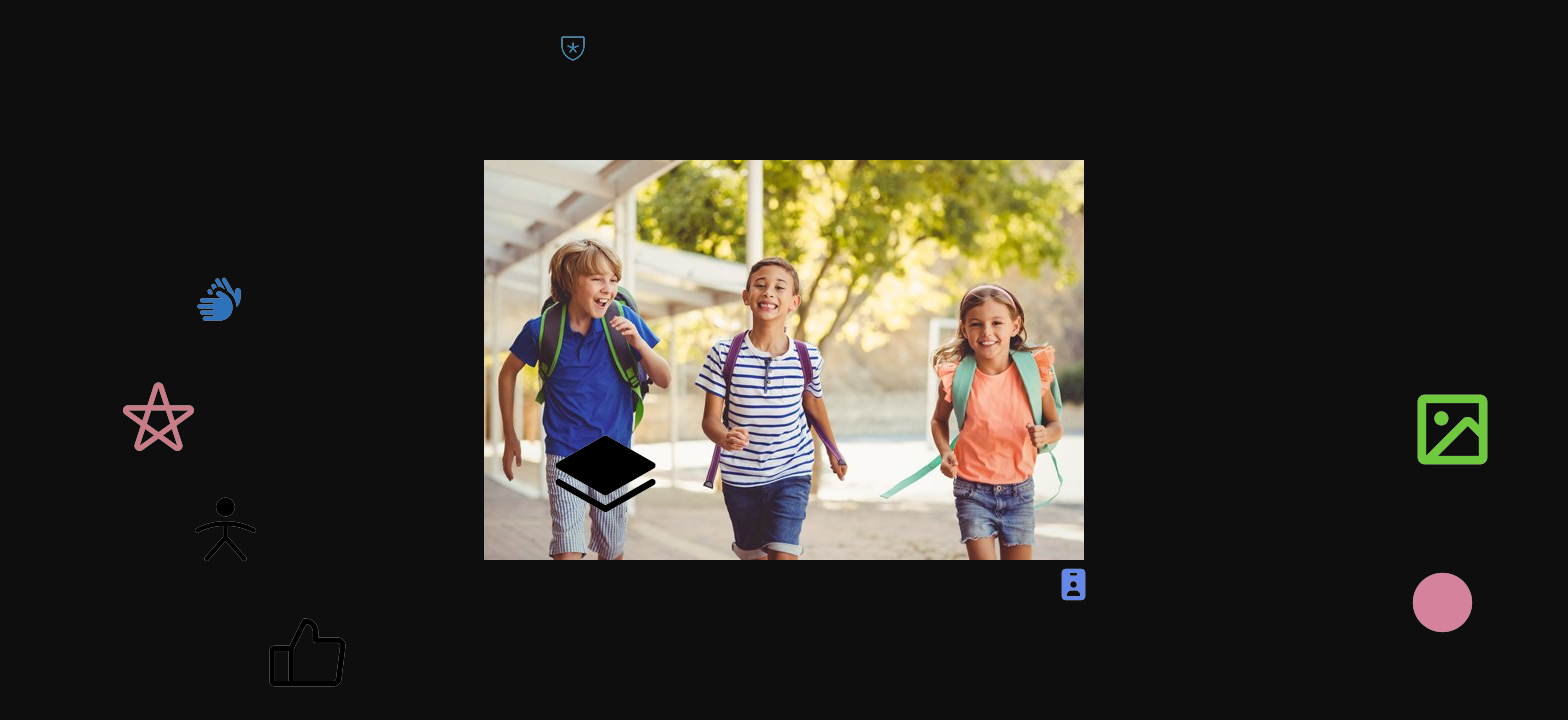 Image resolution: width=1568 pixels, height=720 pixels. What do you see at coordinates (573, 47) in the screenshot?
I see `view security rating or trust status` at bounding box center [573, 47].